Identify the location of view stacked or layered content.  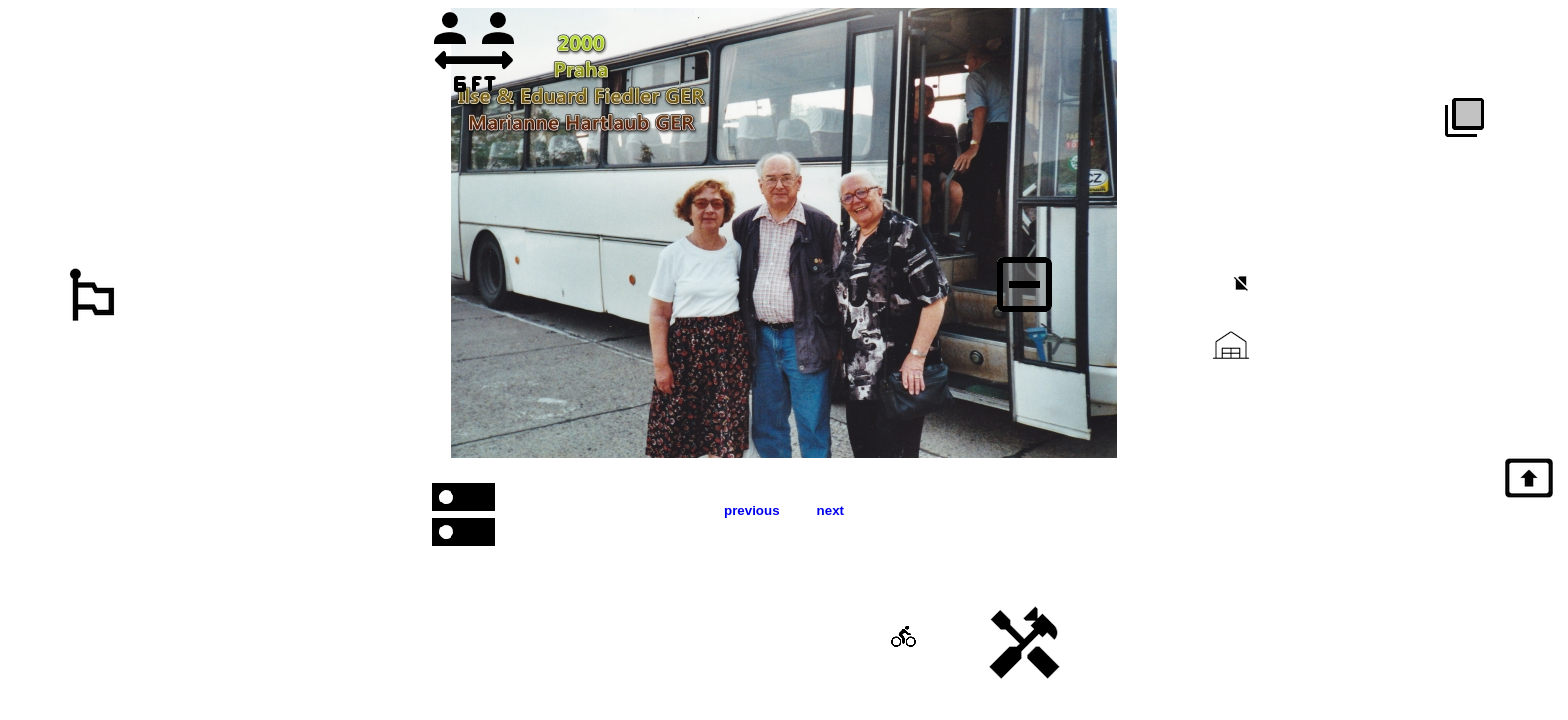
(1464, 117).